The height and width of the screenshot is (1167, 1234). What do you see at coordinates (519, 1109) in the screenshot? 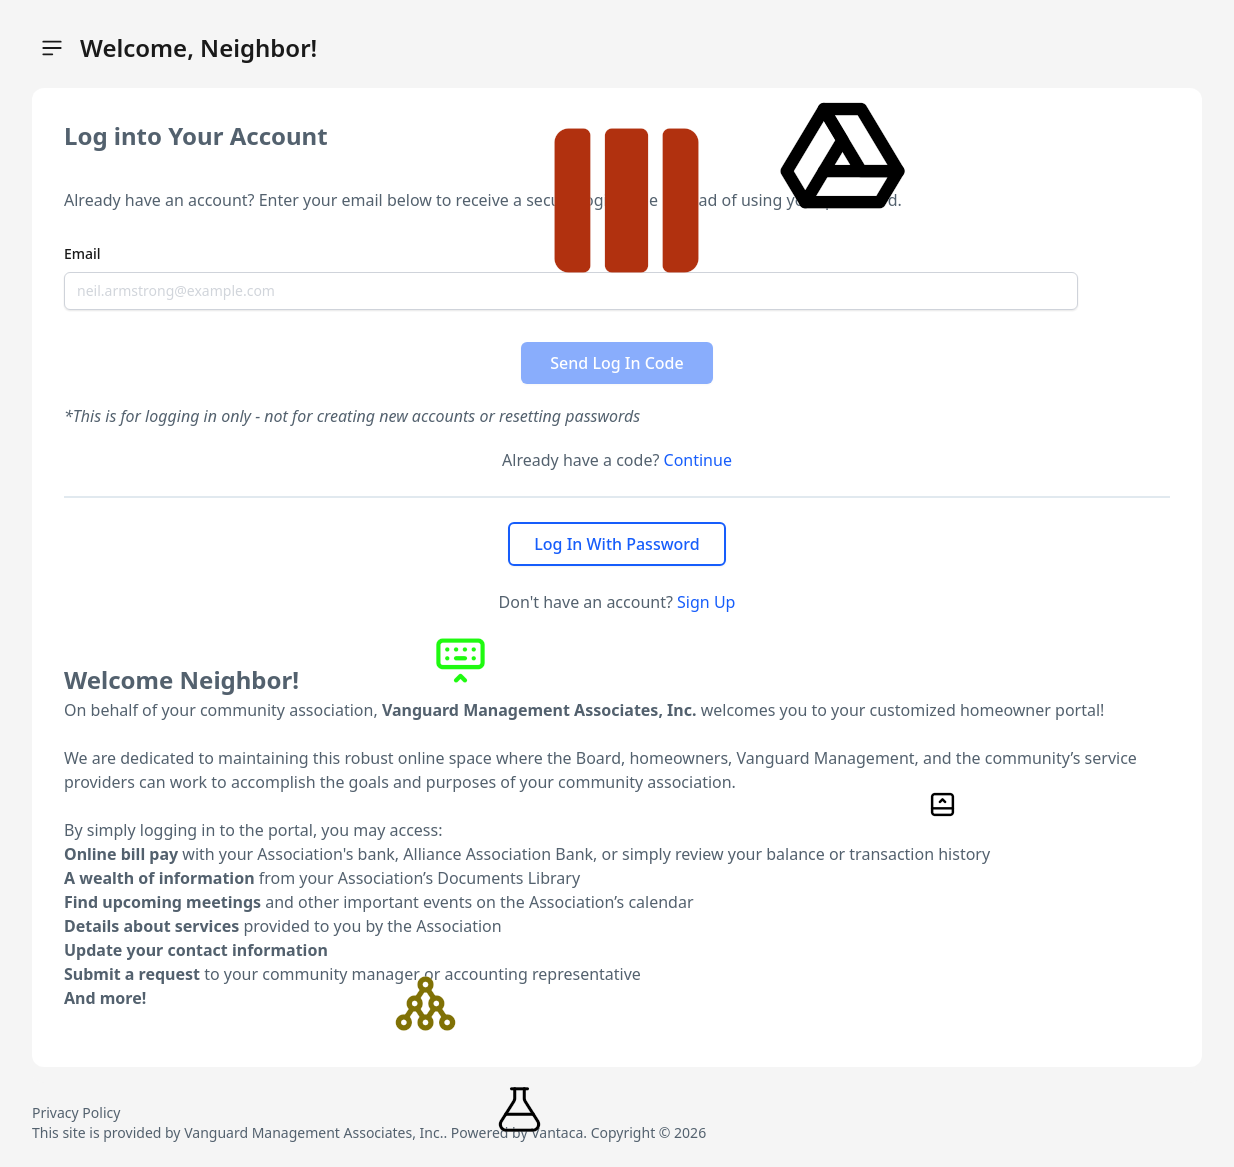
I see `access experimental or beta features` at bounding box center [519, 1109].